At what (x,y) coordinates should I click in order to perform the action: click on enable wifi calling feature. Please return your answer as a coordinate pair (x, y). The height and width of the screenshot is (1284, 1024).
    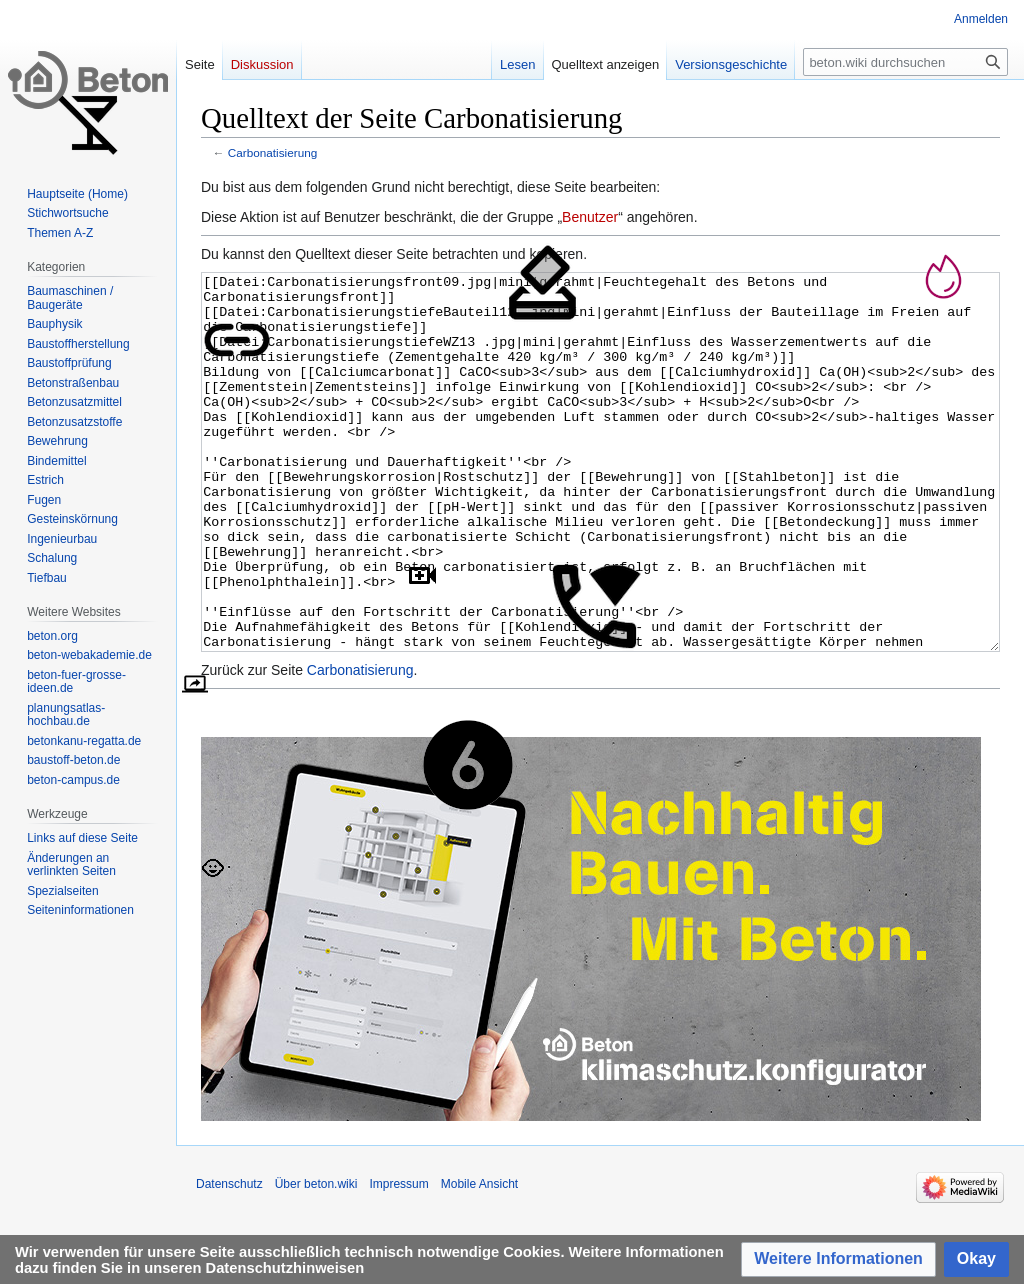
    Looking at the image, I should click on (594, 606).